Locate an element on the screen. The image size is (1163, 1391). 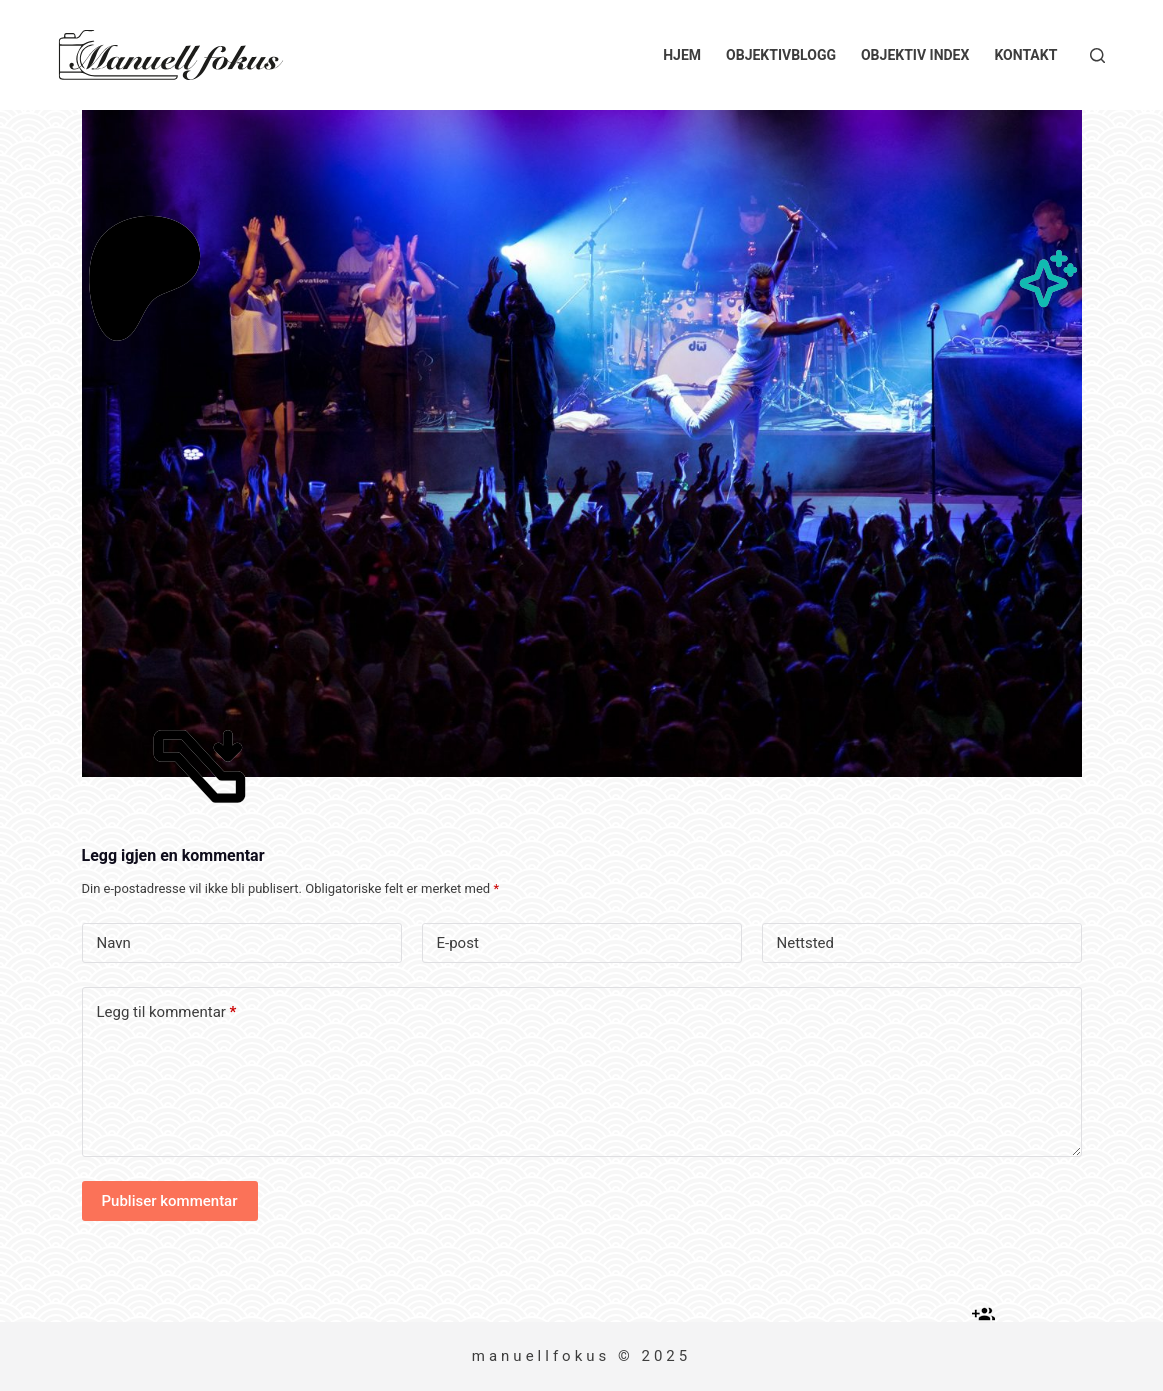
link to patreon creator page is located at coordinates (140, 276).